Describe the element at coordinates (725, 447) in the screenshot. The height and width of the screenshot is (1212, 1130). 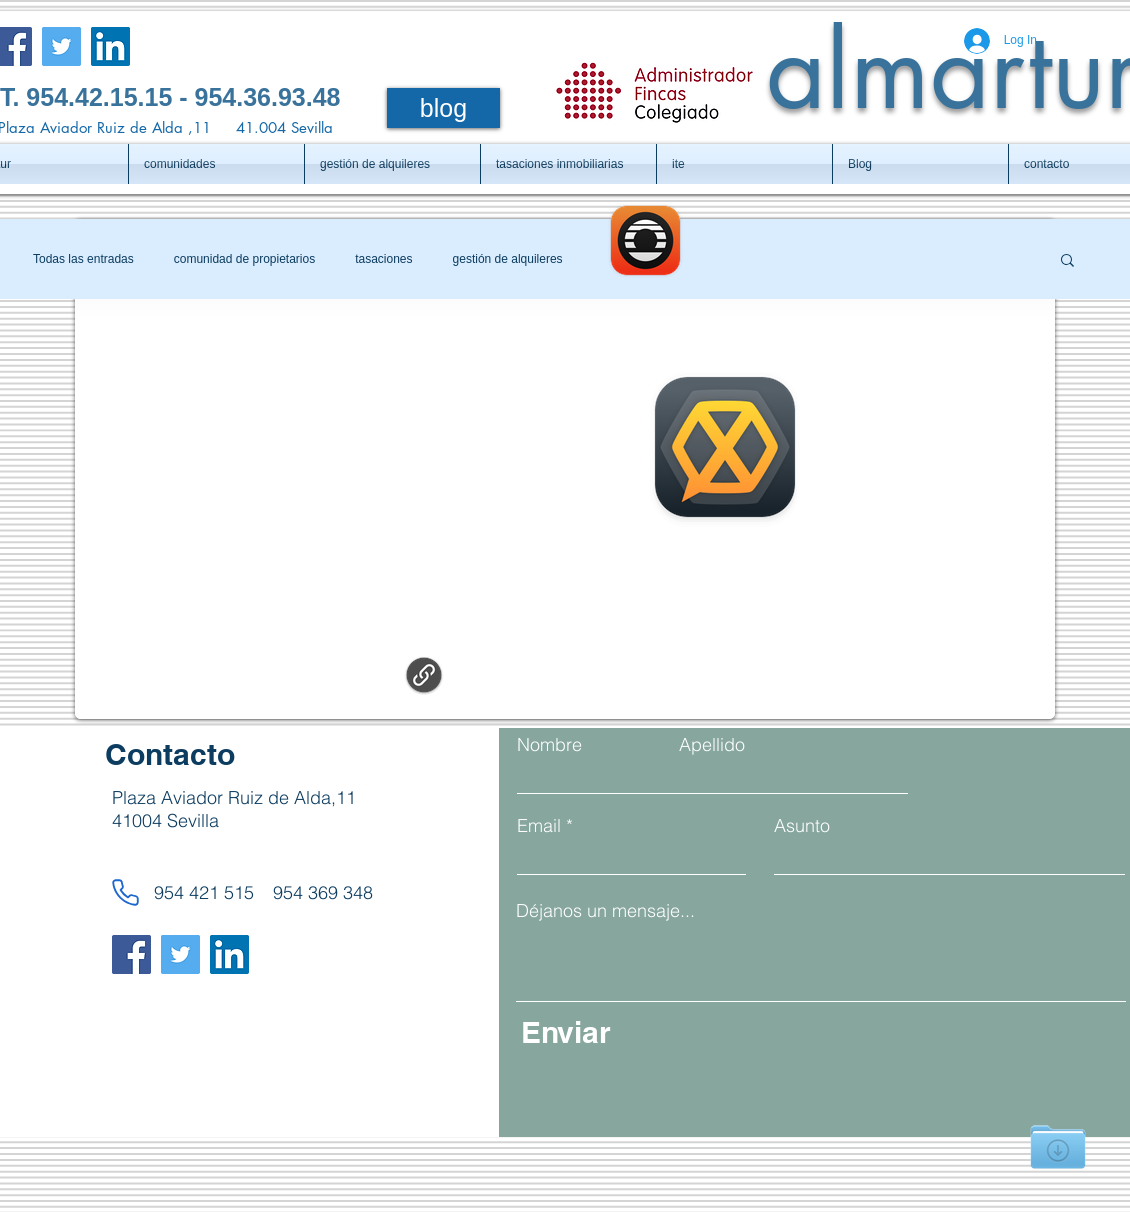
I see `open hexchat irc client` at that location.